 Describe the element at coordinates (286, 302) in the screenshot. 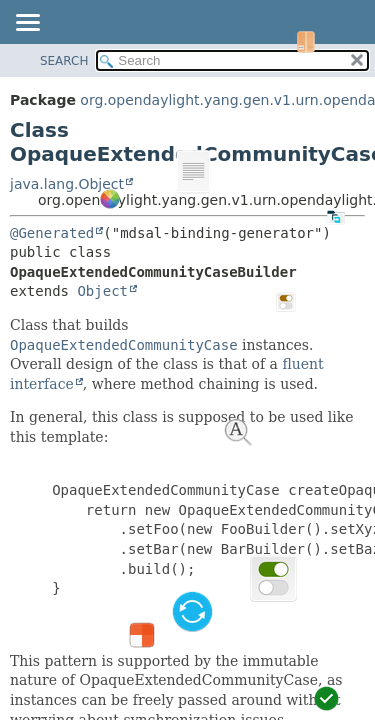

I see `open gnome tweaks to customize desktop settings` at that location.